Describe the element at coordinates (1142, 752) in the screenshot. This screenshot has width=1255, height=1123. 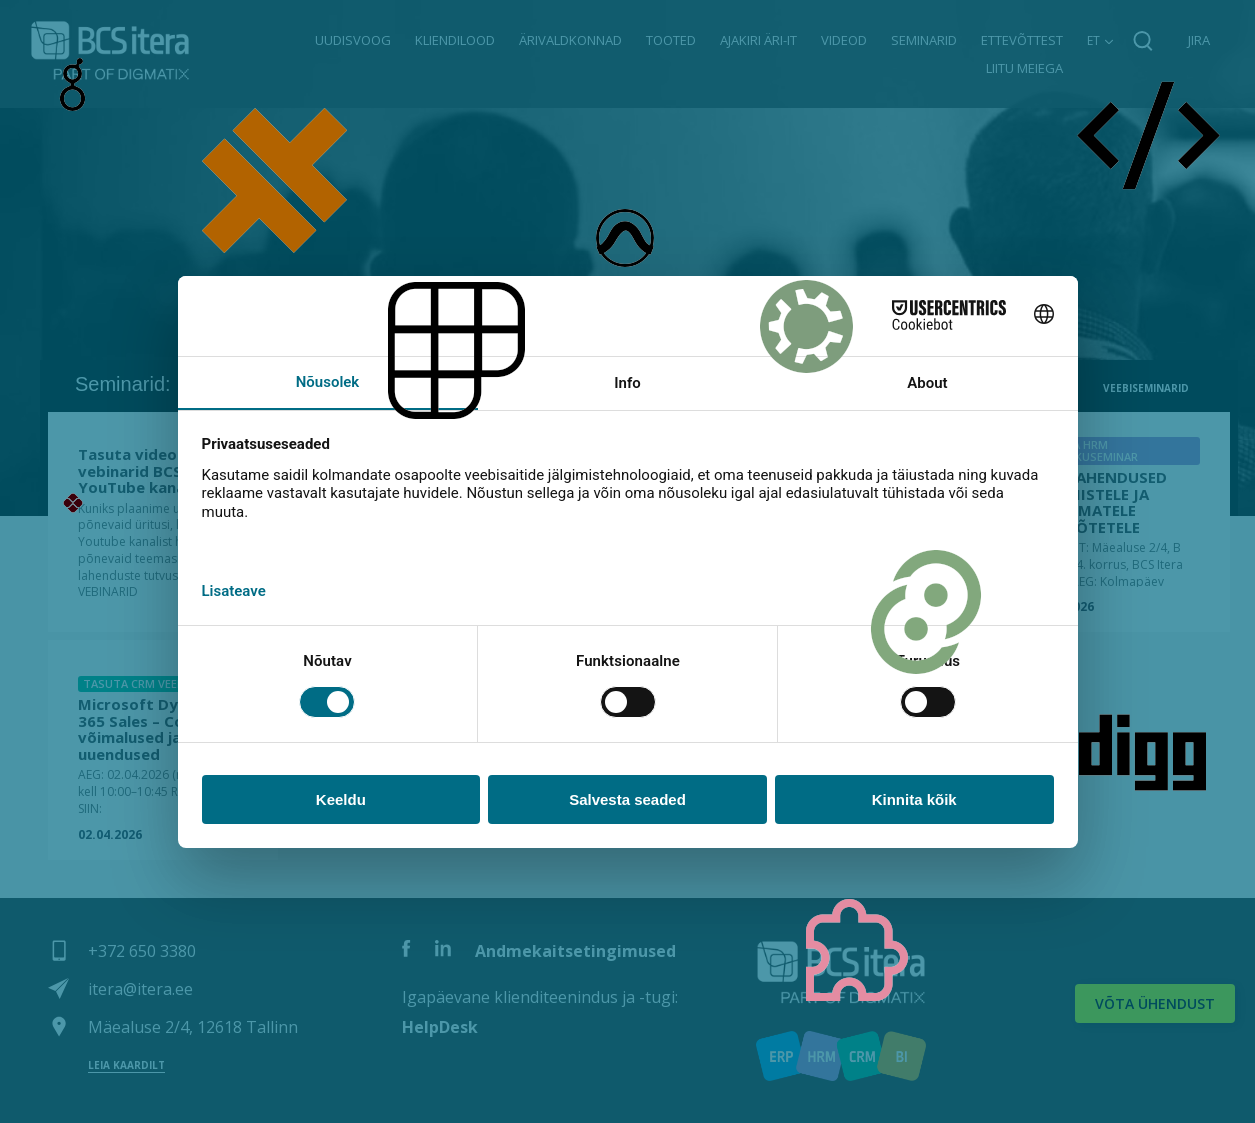
I see `digg social news website logo` at that location.